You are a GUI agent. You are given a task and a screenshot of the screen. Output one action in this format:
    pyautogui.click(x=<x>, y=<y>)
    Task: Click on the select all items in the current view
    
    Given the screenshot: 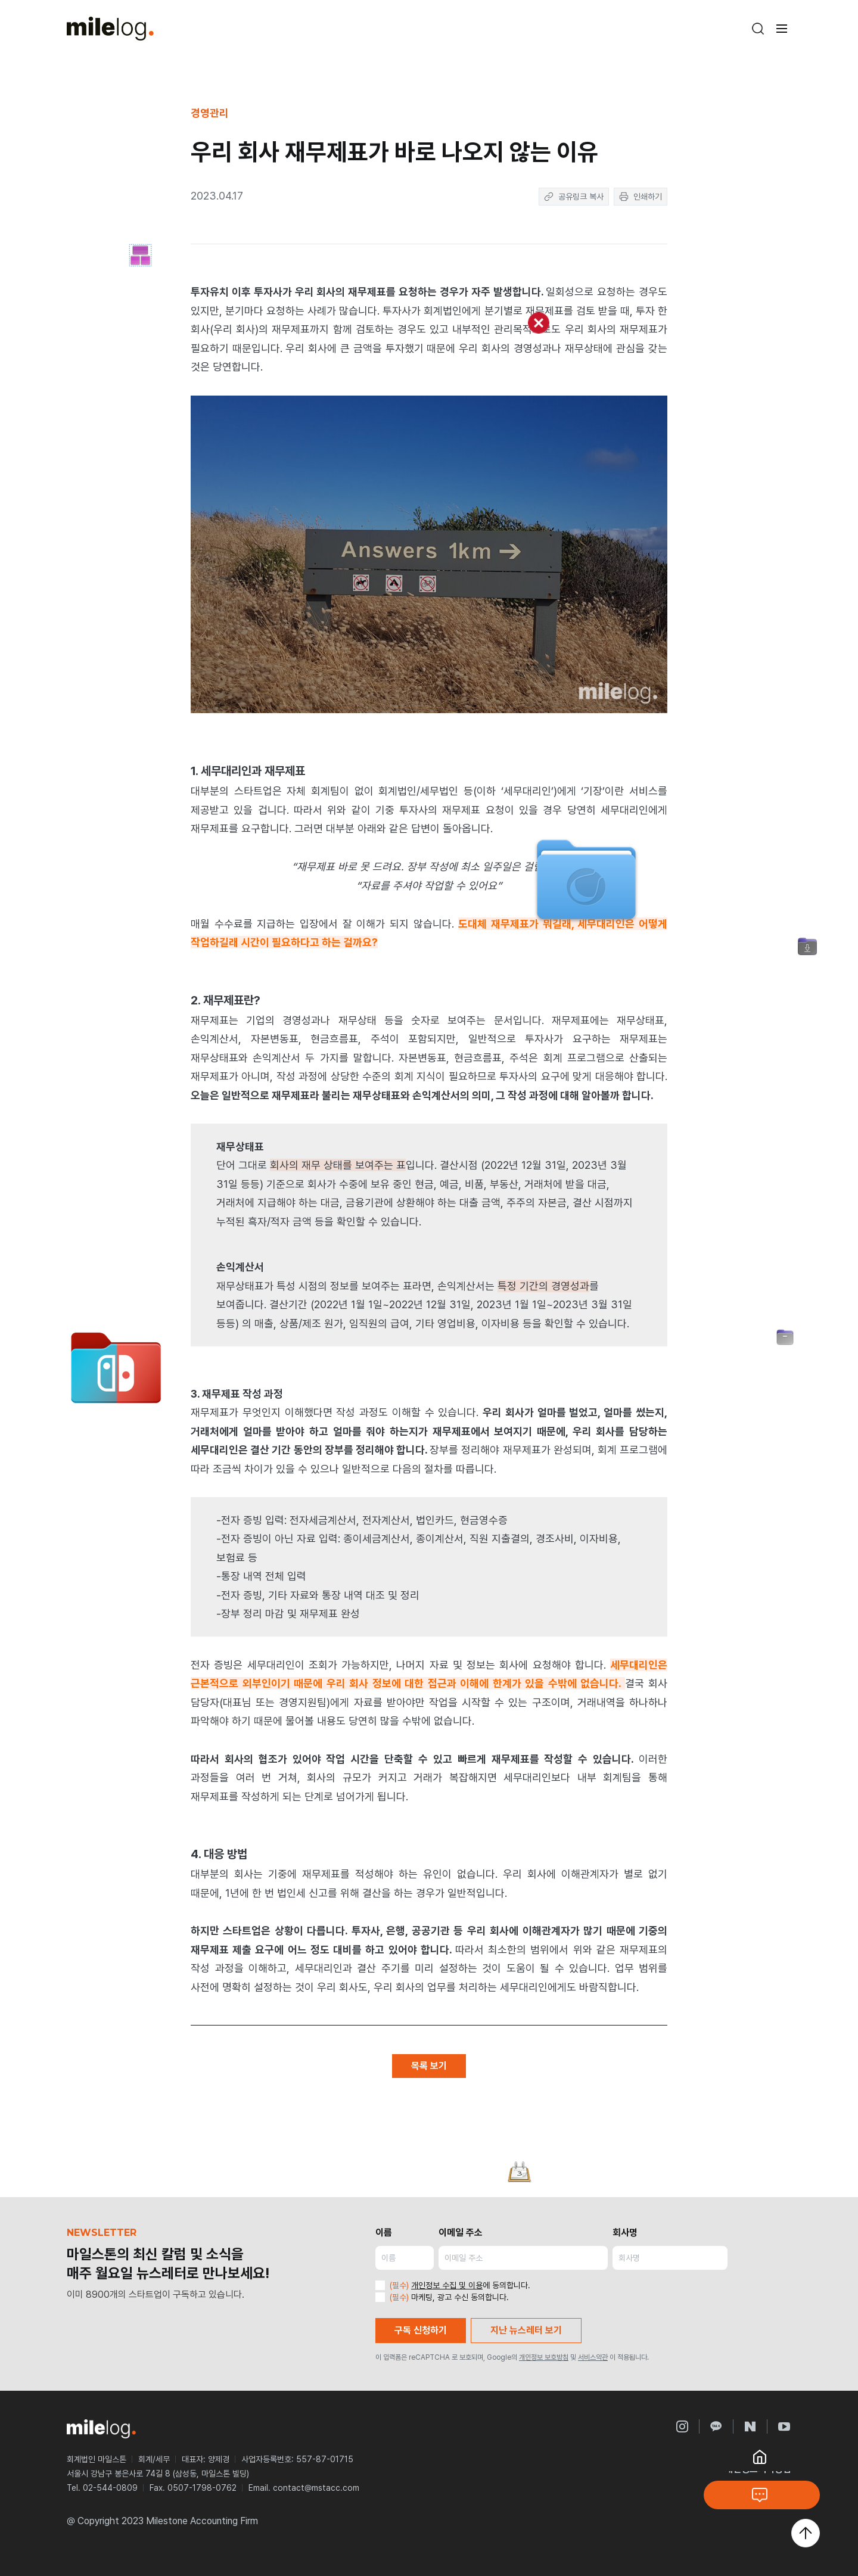 What is the action you would take?
    pyautogui.click(x=140, y=255)
    